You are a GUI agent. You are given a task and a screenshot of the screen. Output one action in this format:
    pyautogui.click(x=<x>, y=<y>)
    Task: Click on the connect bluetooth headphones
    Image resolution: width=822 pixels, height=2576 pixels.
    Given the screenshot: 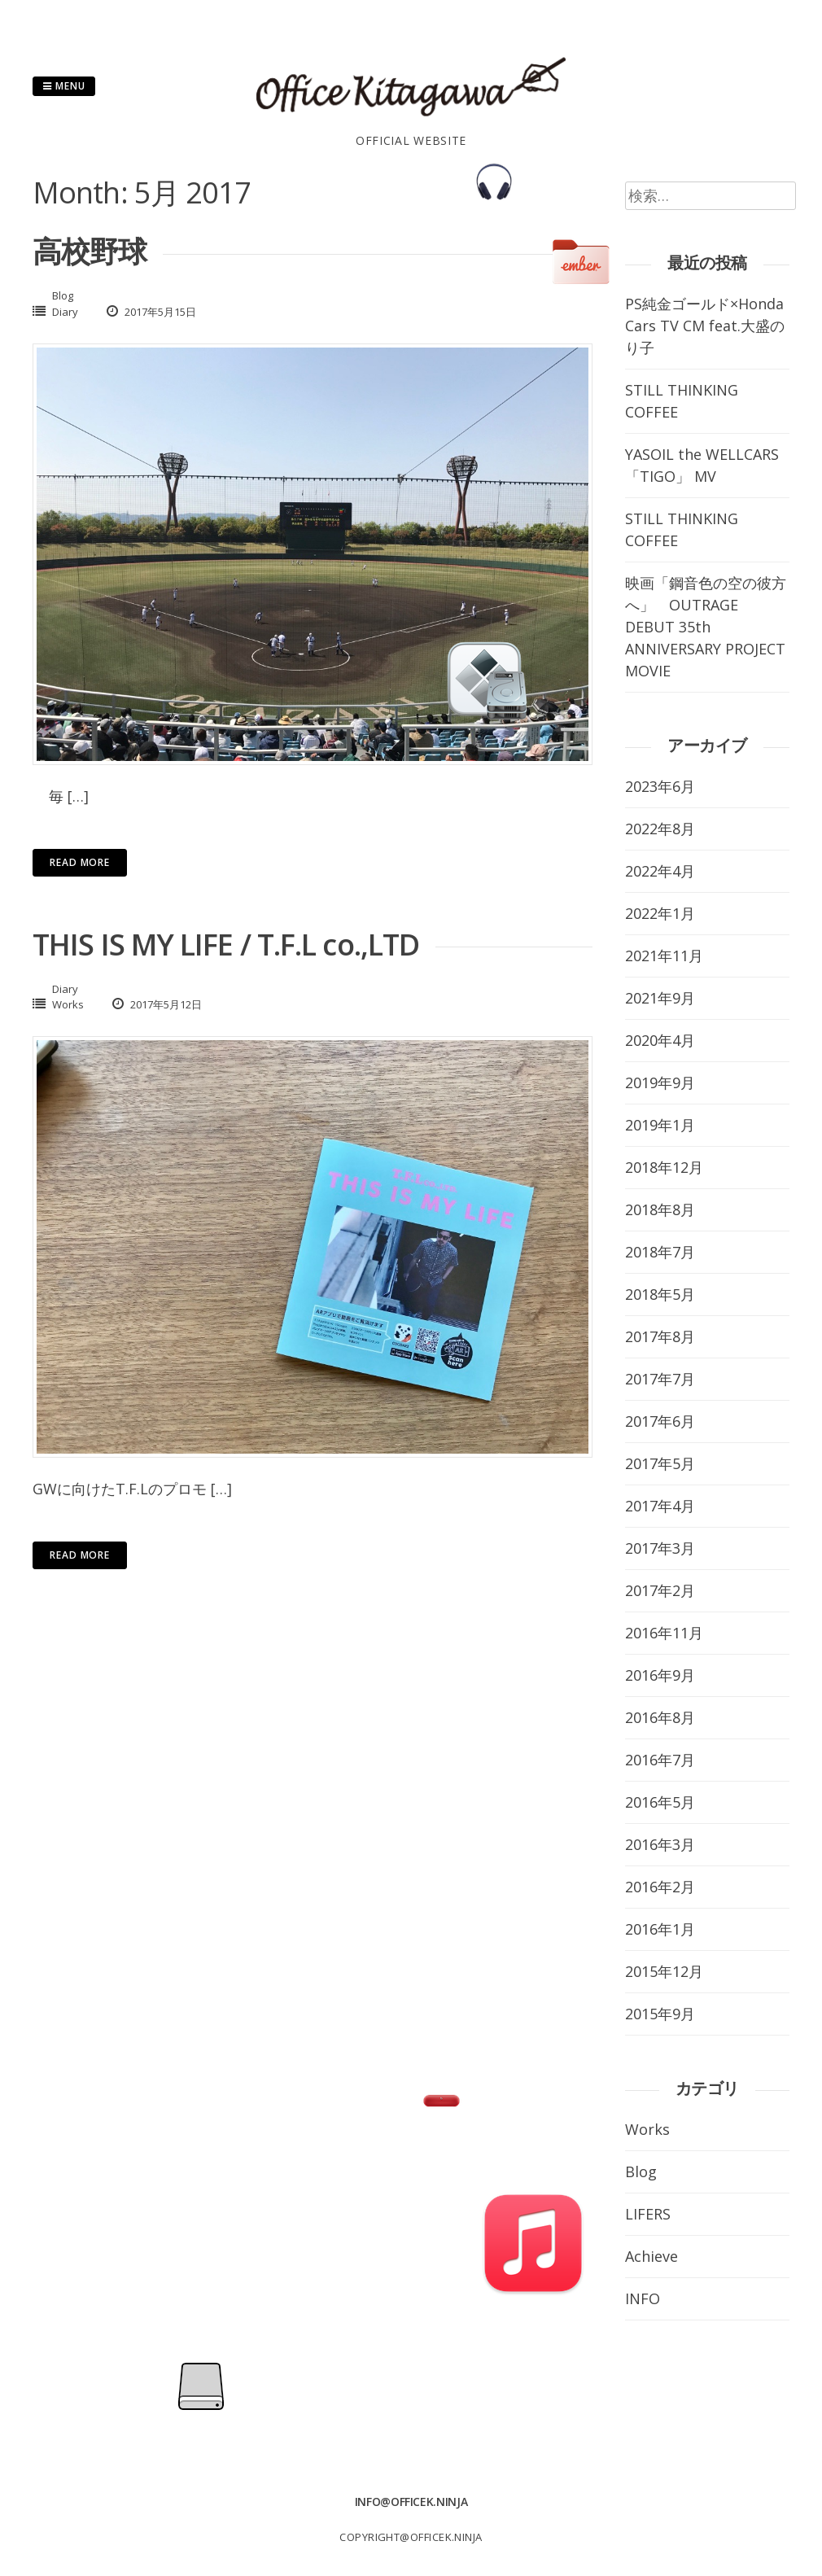 What is the action you would take?
    pyautogui.click(x=494, y=182)
    